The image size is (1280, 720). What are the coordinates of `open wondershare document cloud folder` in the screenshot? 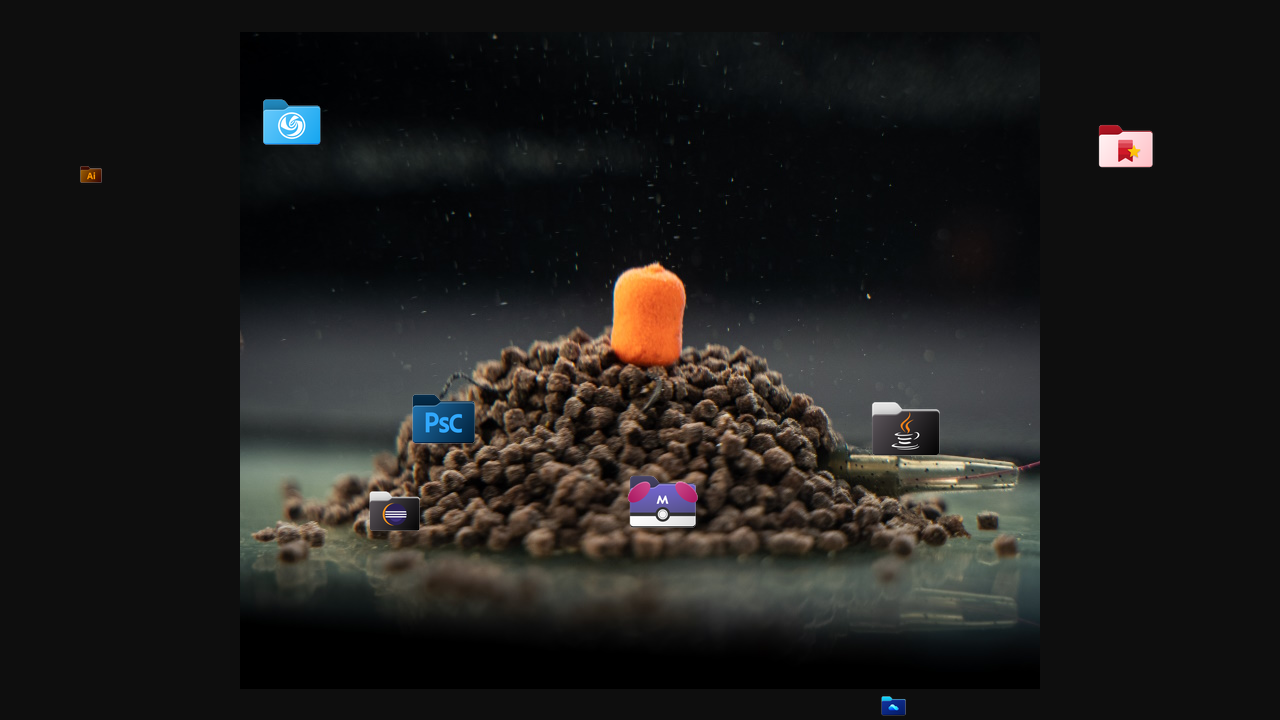 It's located at (893, 706).